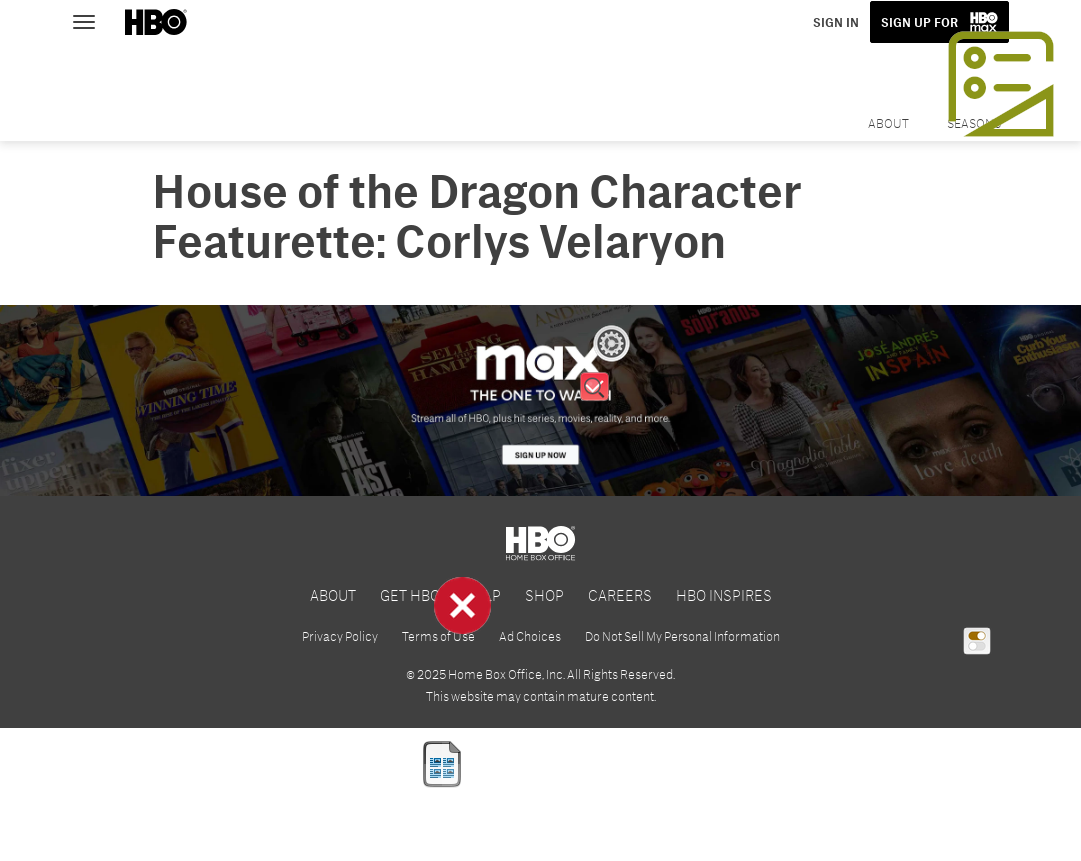  I want to click on open GNOME Glade interface designer, so click(1001, 84).